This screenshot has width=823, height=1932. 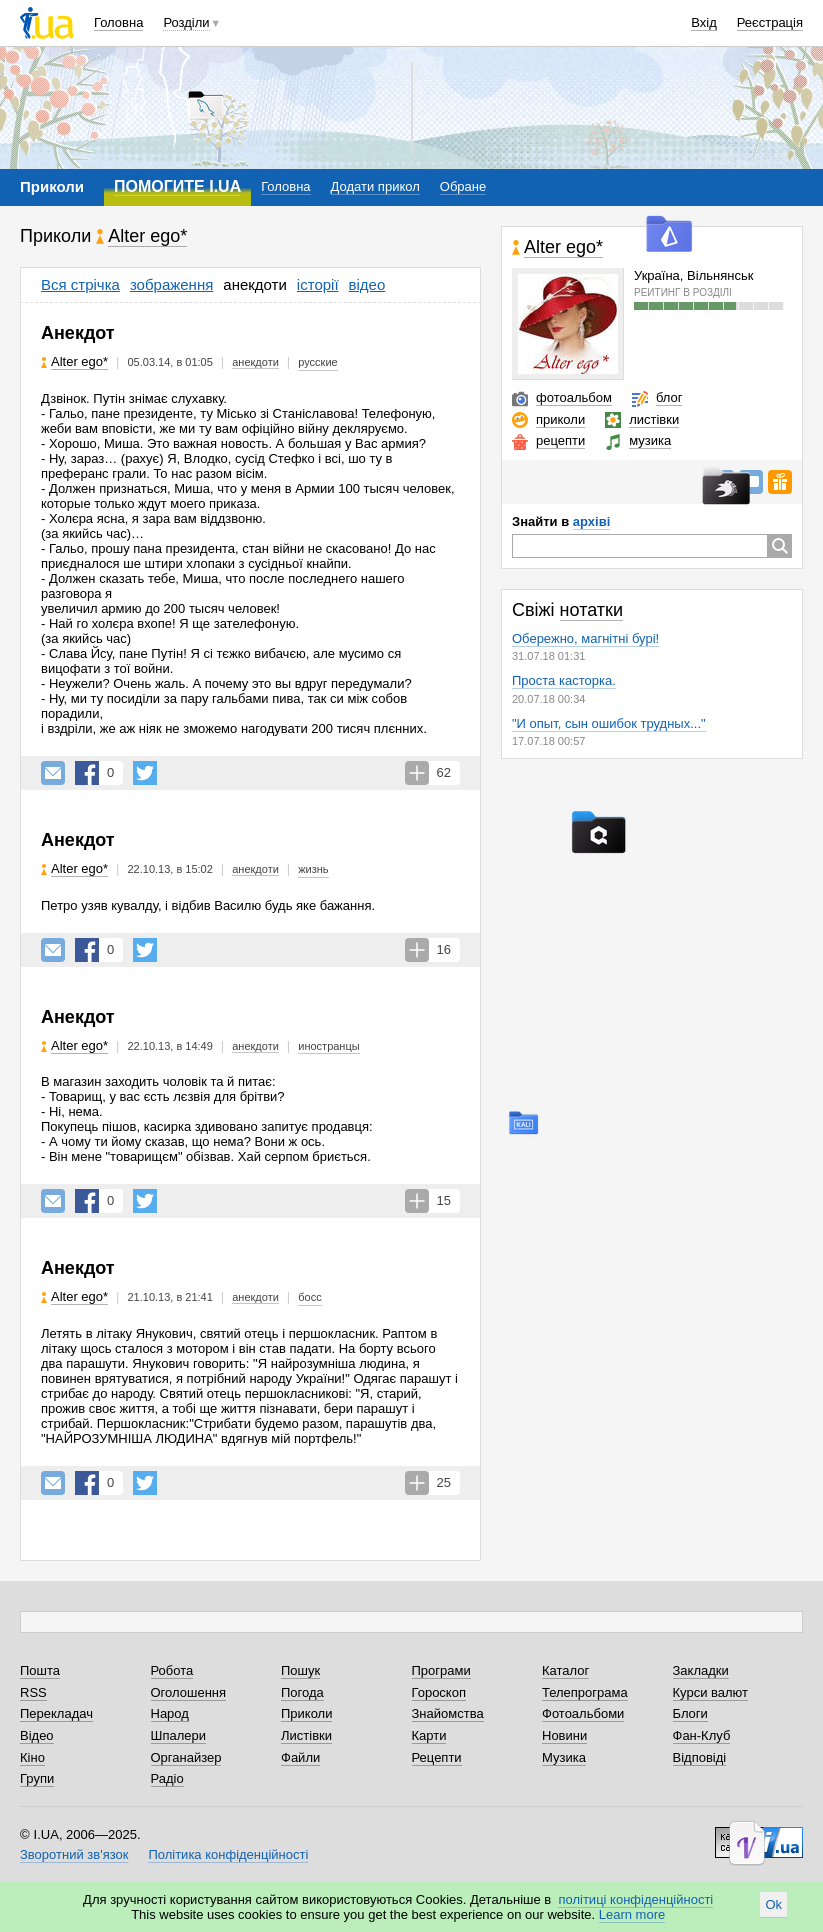 I want to click on open folder containing Prisma project files, so click(x=669, y=235).